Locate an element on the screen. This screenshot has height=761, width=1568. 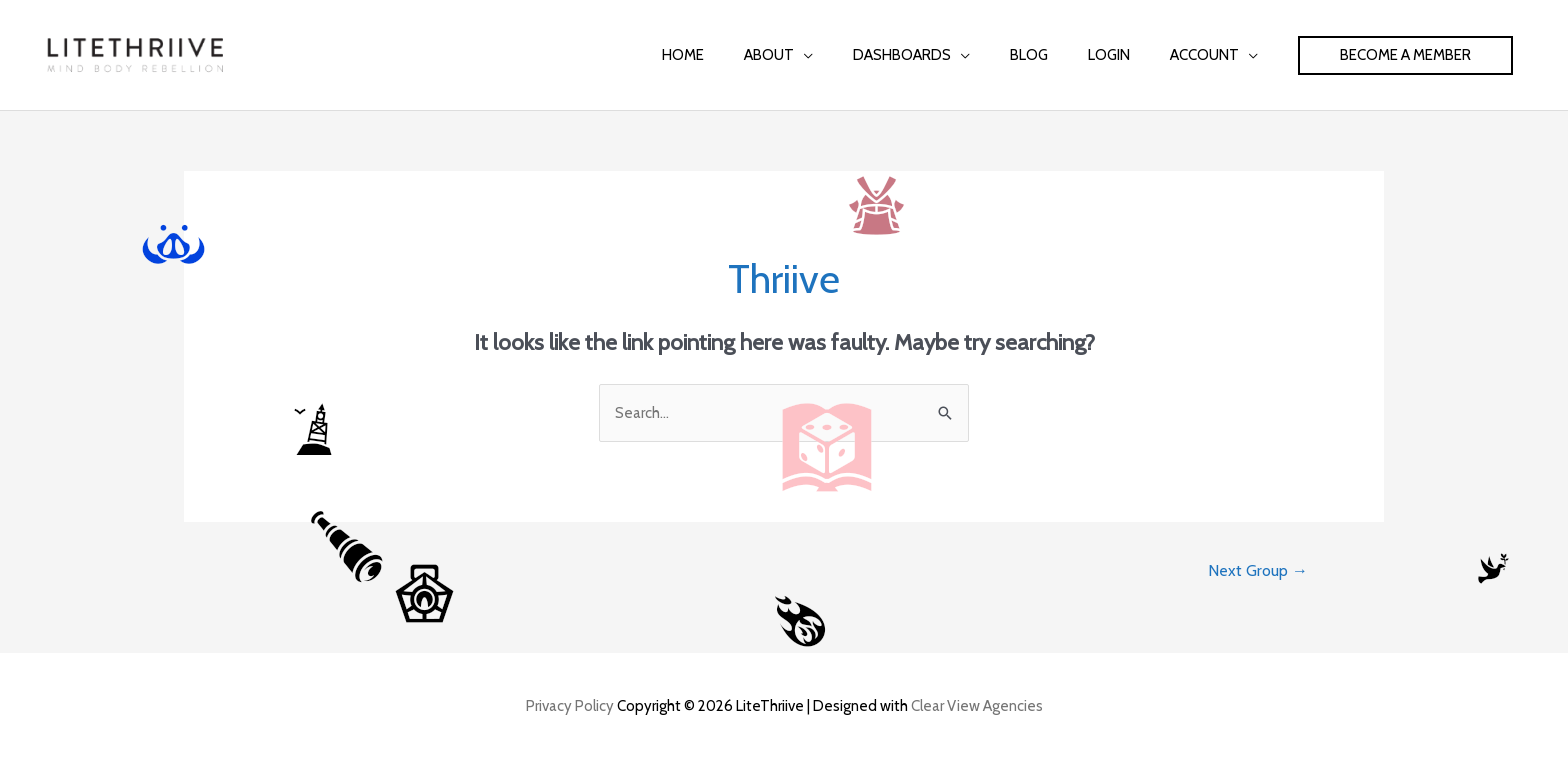
search or explore content is located at coordinates (346, 546).